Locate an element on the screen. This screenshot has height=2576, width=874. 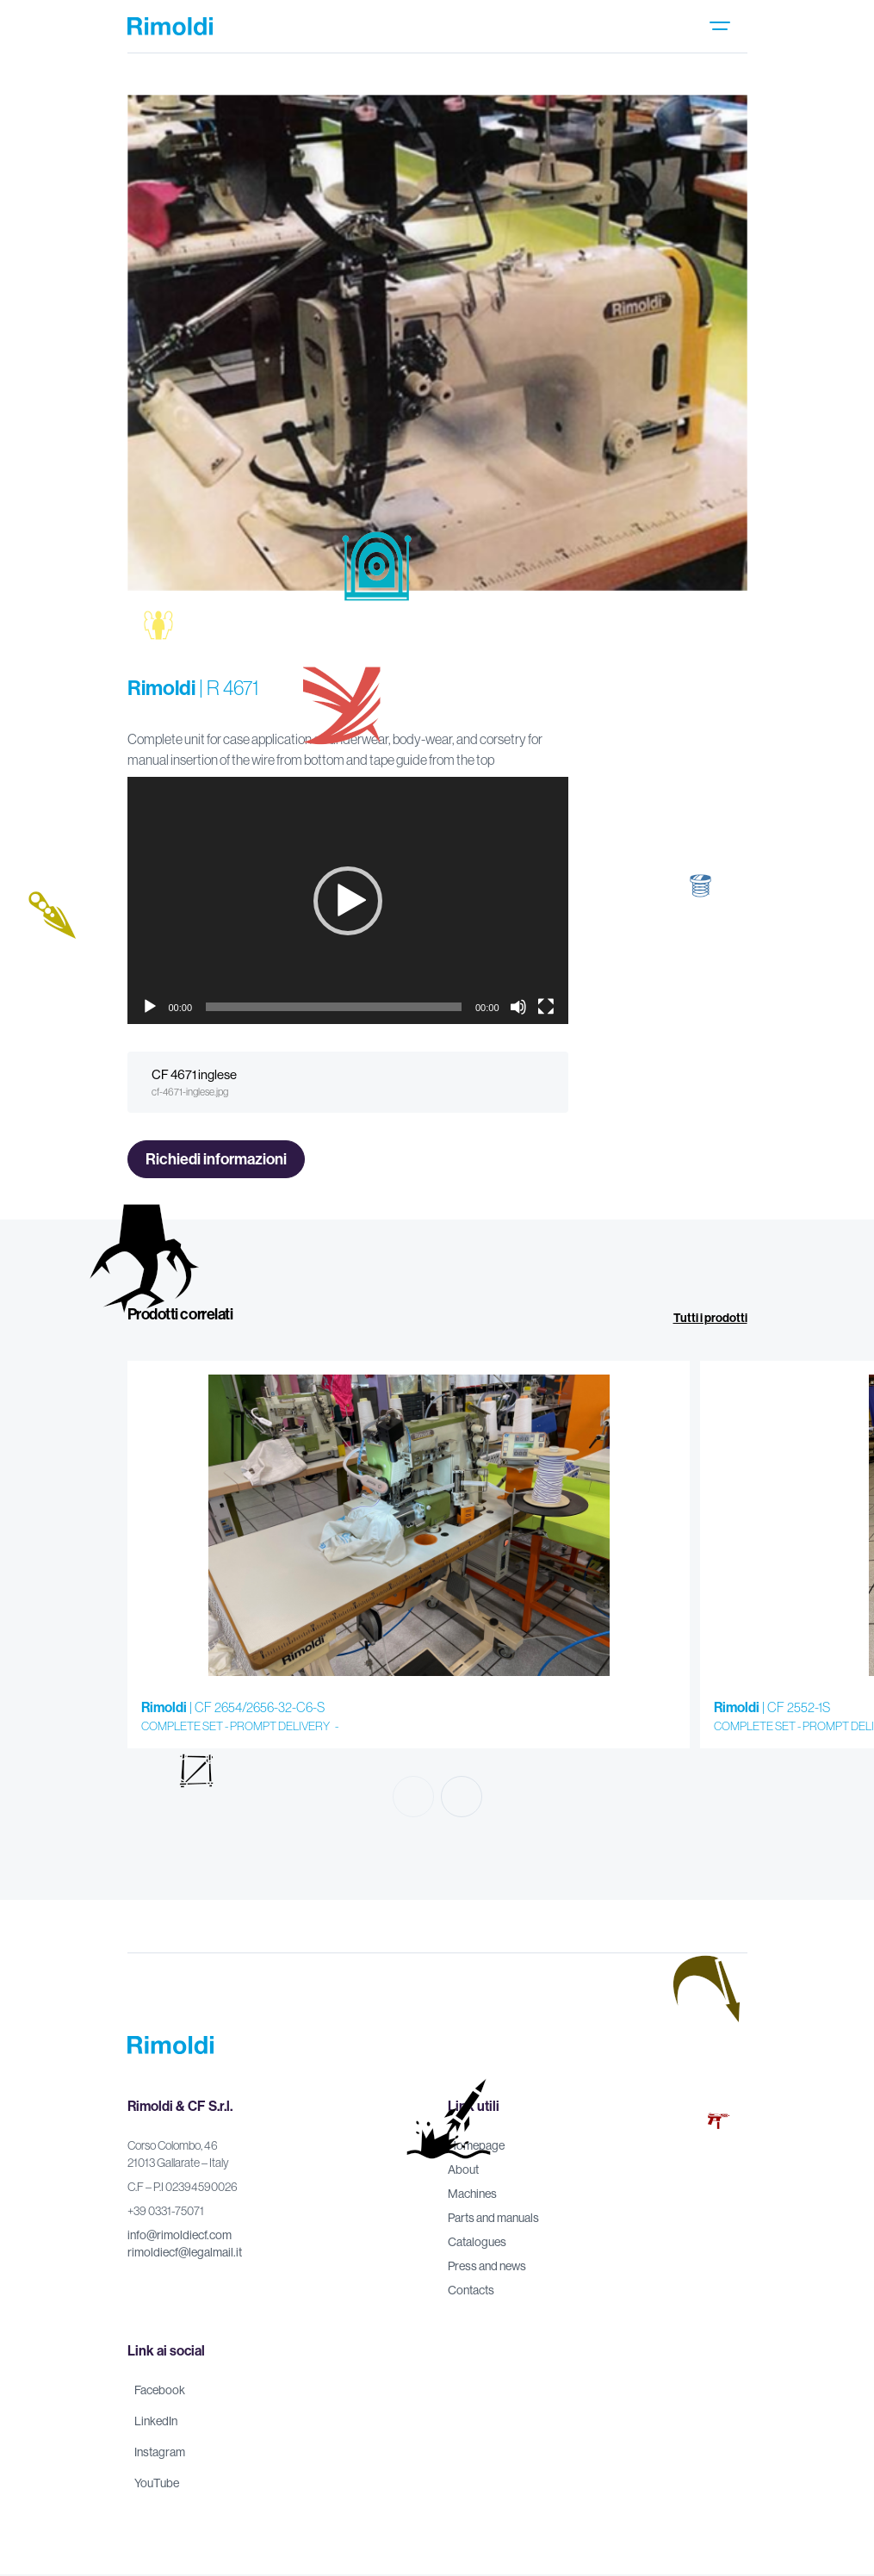
launch submarine missile attack is located at coordinates (449, 2119).